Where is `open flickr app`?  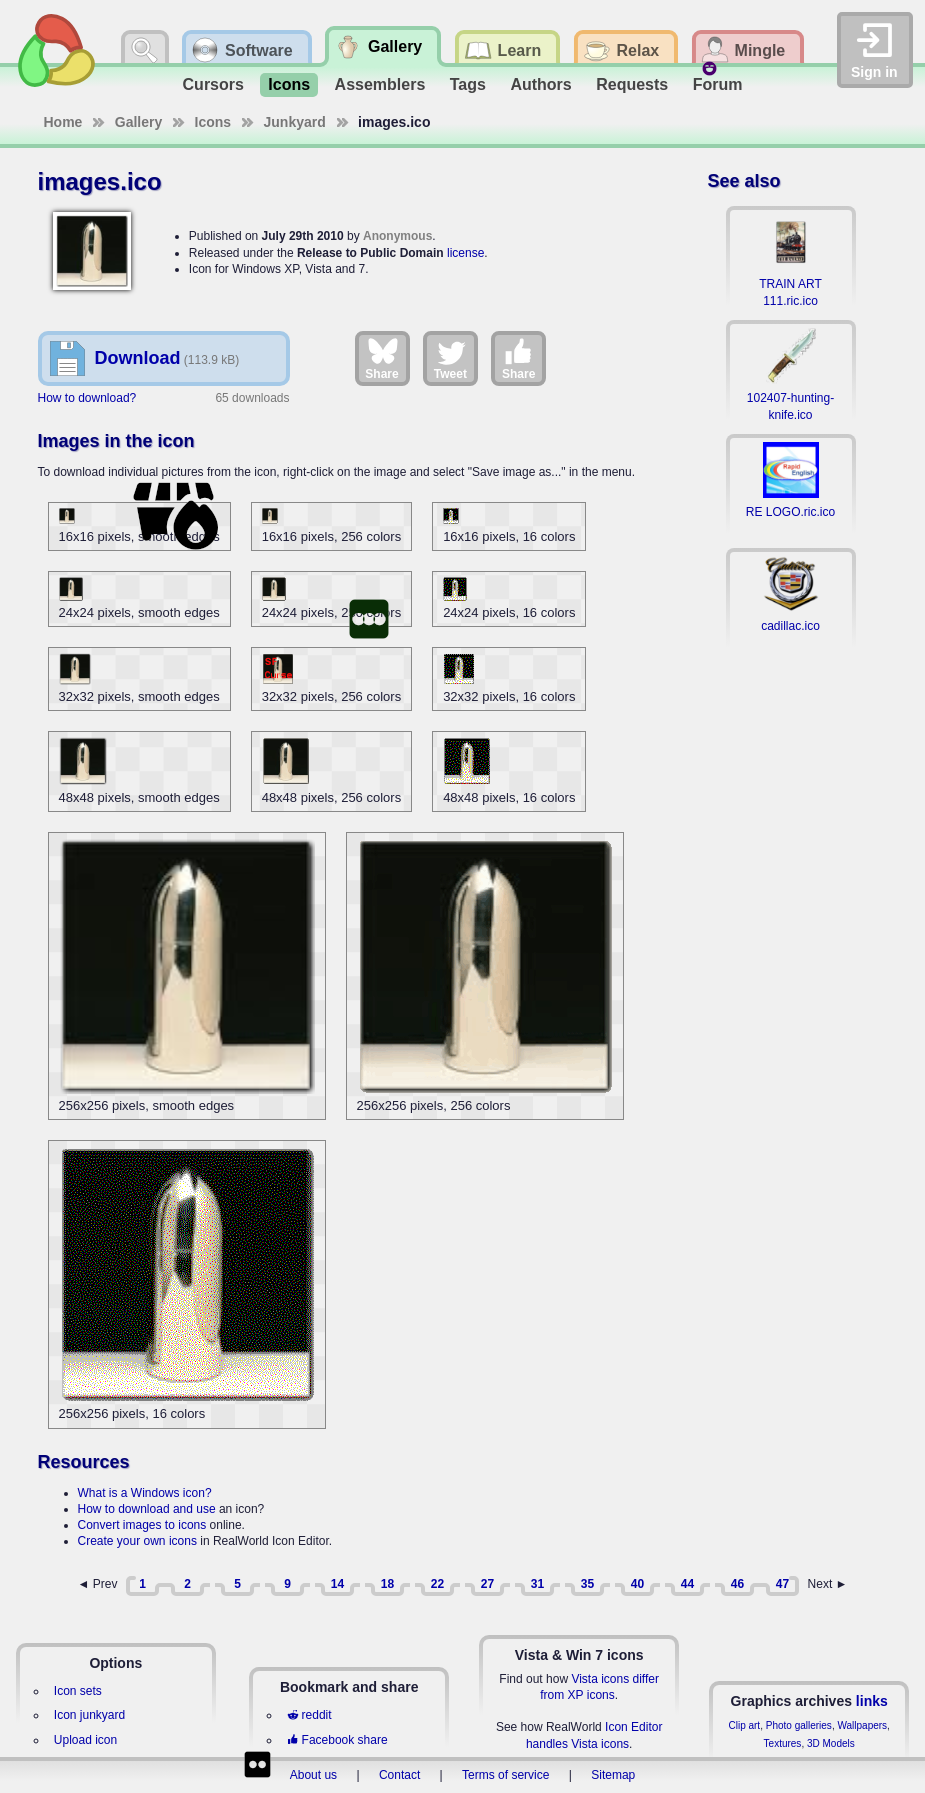 open flickr app is located at coordinates (257, 1764).